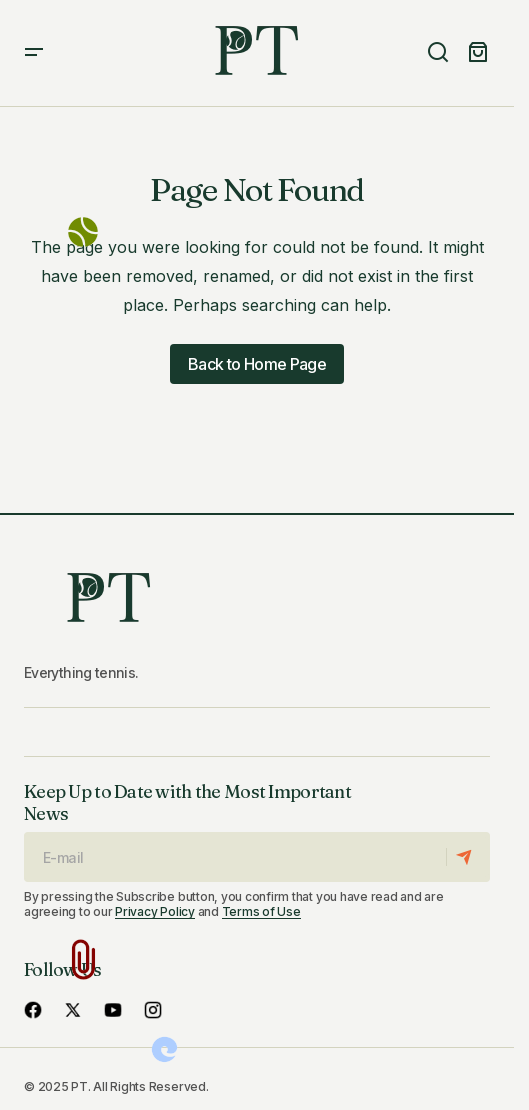 This screenshot has width=529, height=1110. Describe the element at coordinates (164, 1049) in the screenshot. I see `open Microsoft Edge browser` at that location.